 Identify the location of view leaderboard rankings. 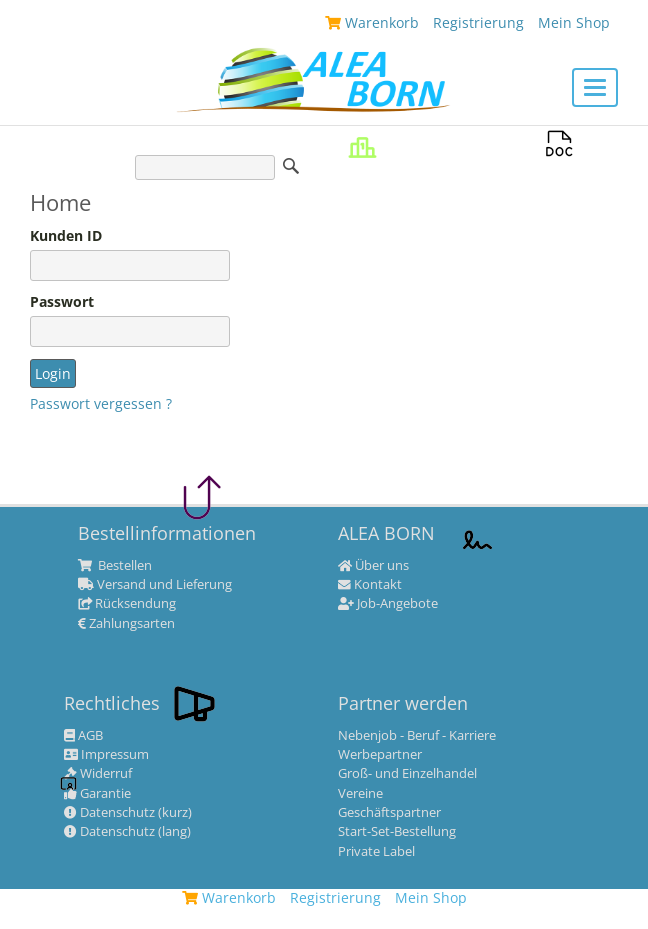
(362, 147).